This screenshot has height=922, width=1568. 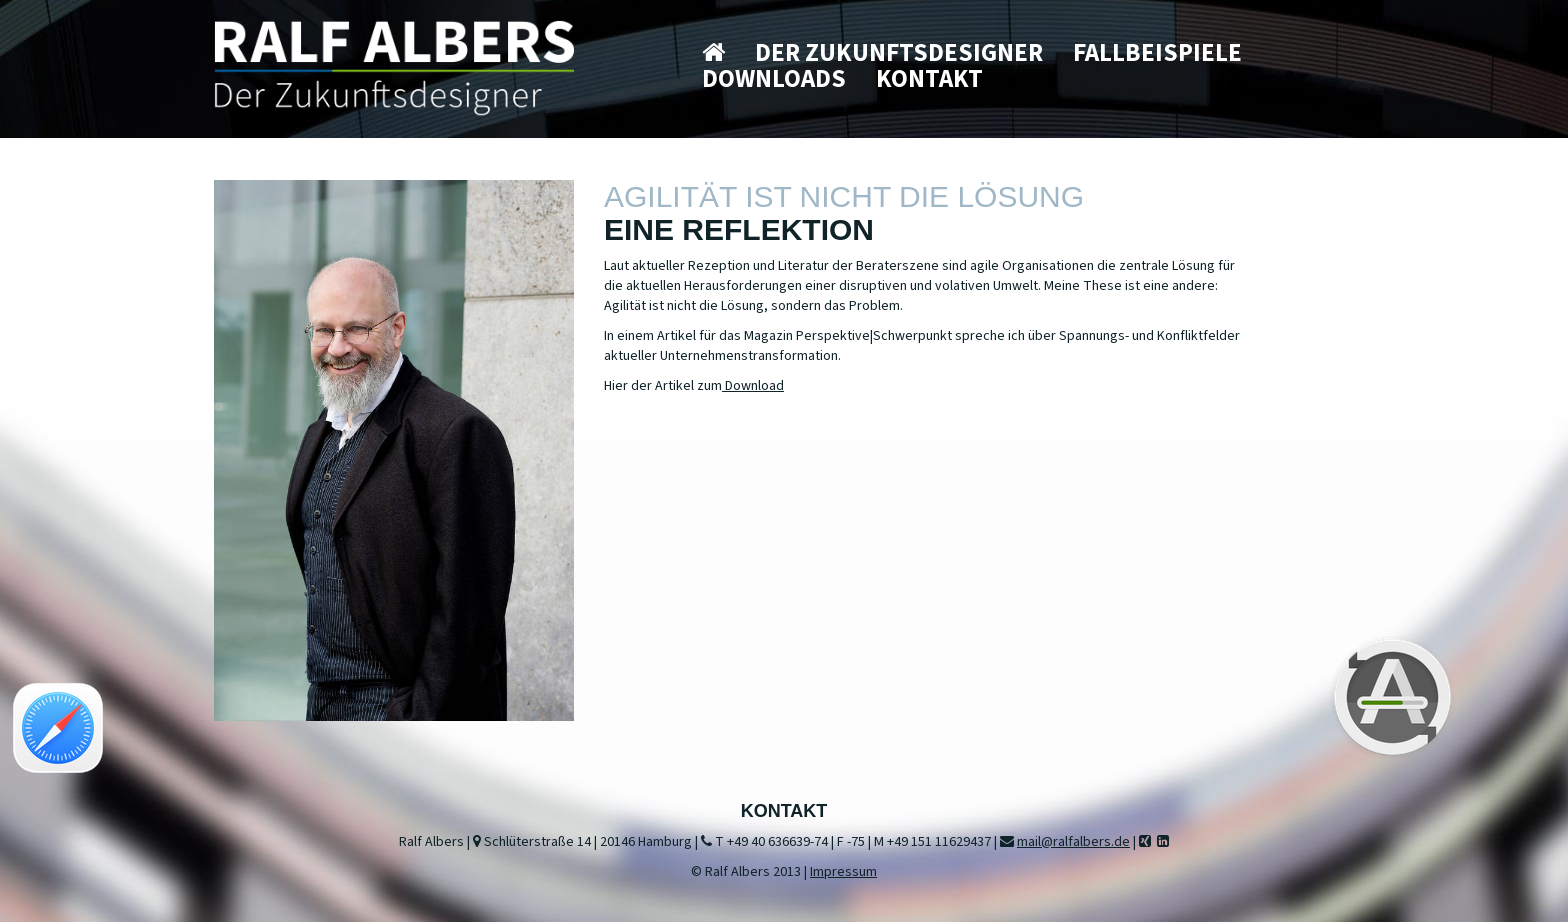 I want to click on open the software updater application, so click(x=1392, y=697).